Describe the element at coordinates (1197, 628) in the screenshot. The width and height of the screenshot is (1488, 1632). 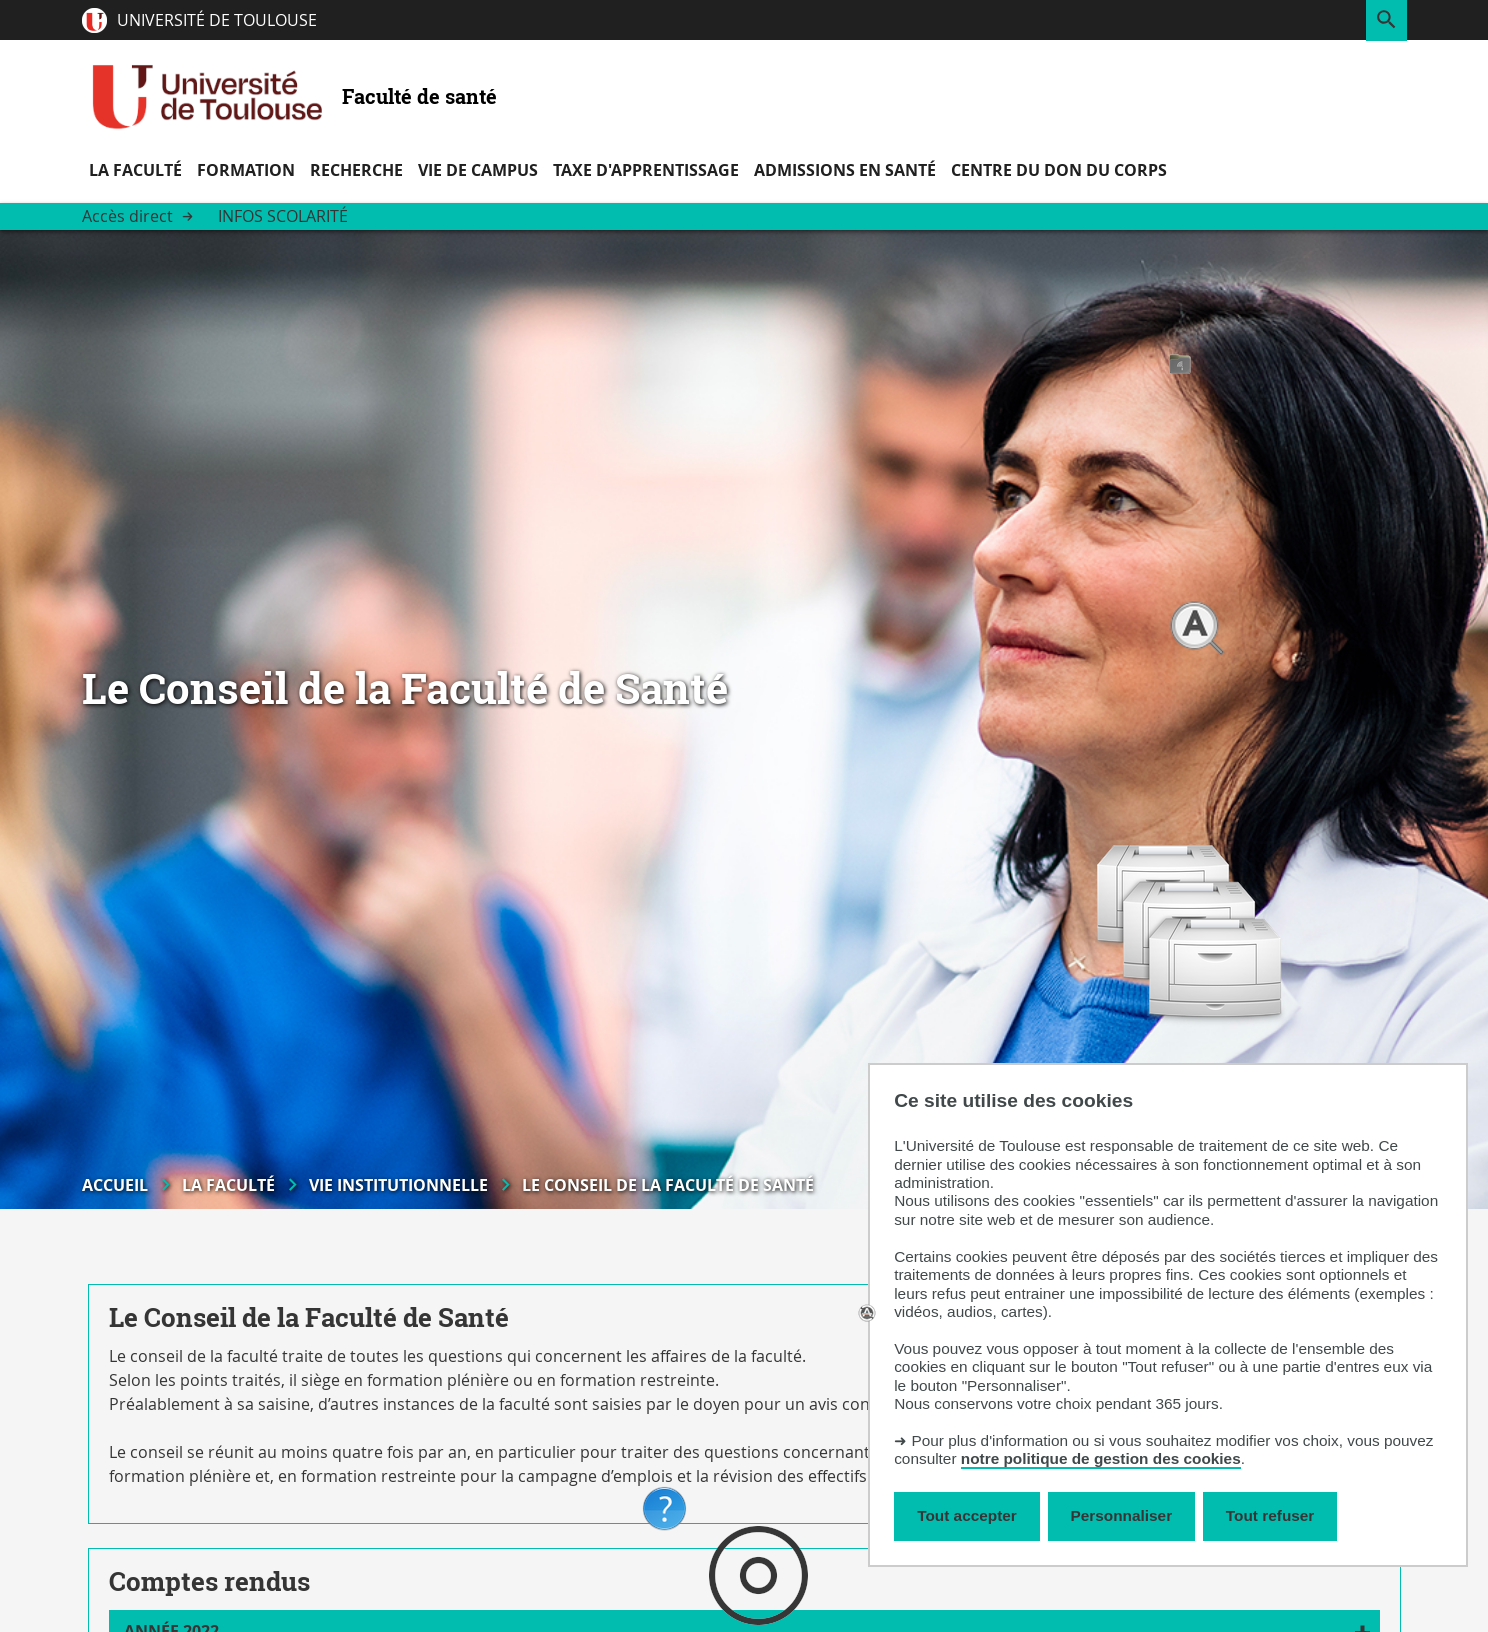
I see `find text or search within a document` at that location.